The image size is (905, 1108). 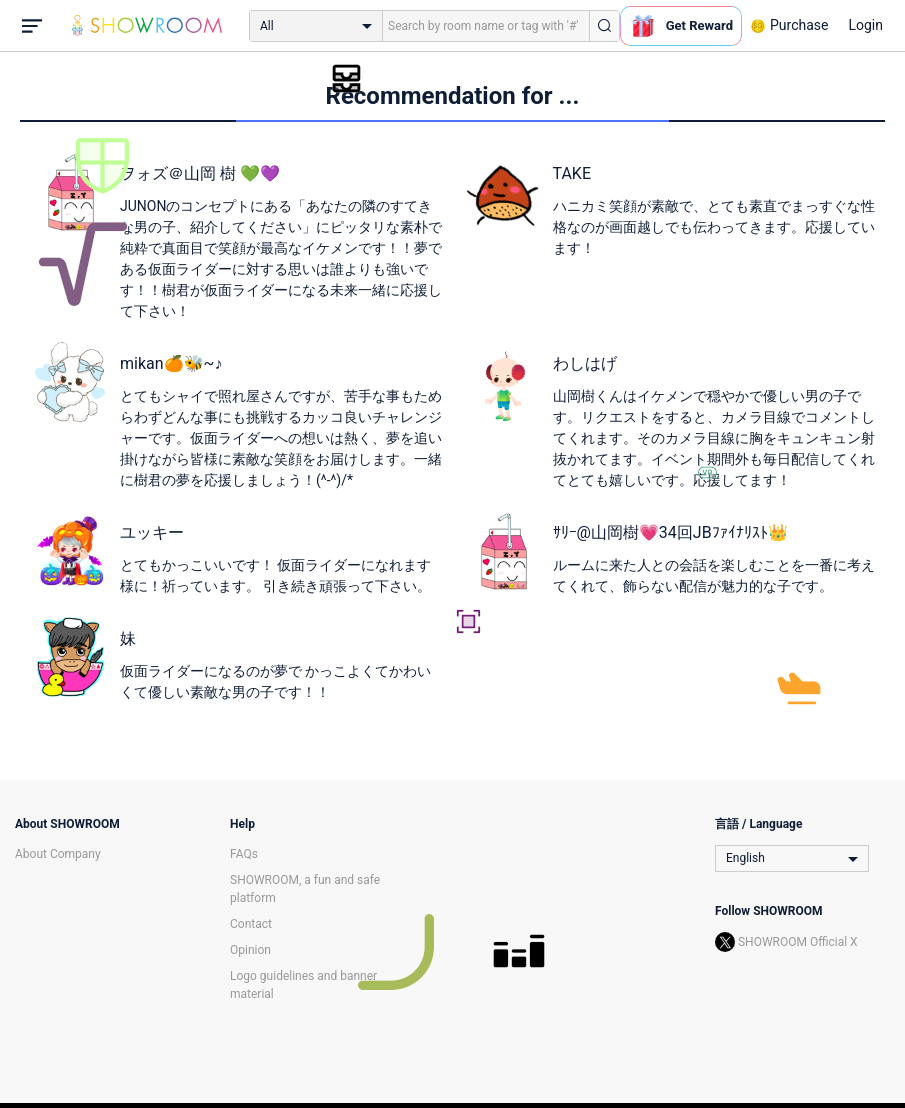 I want to click on security or protection status indicator, so click(x=102, y=162).